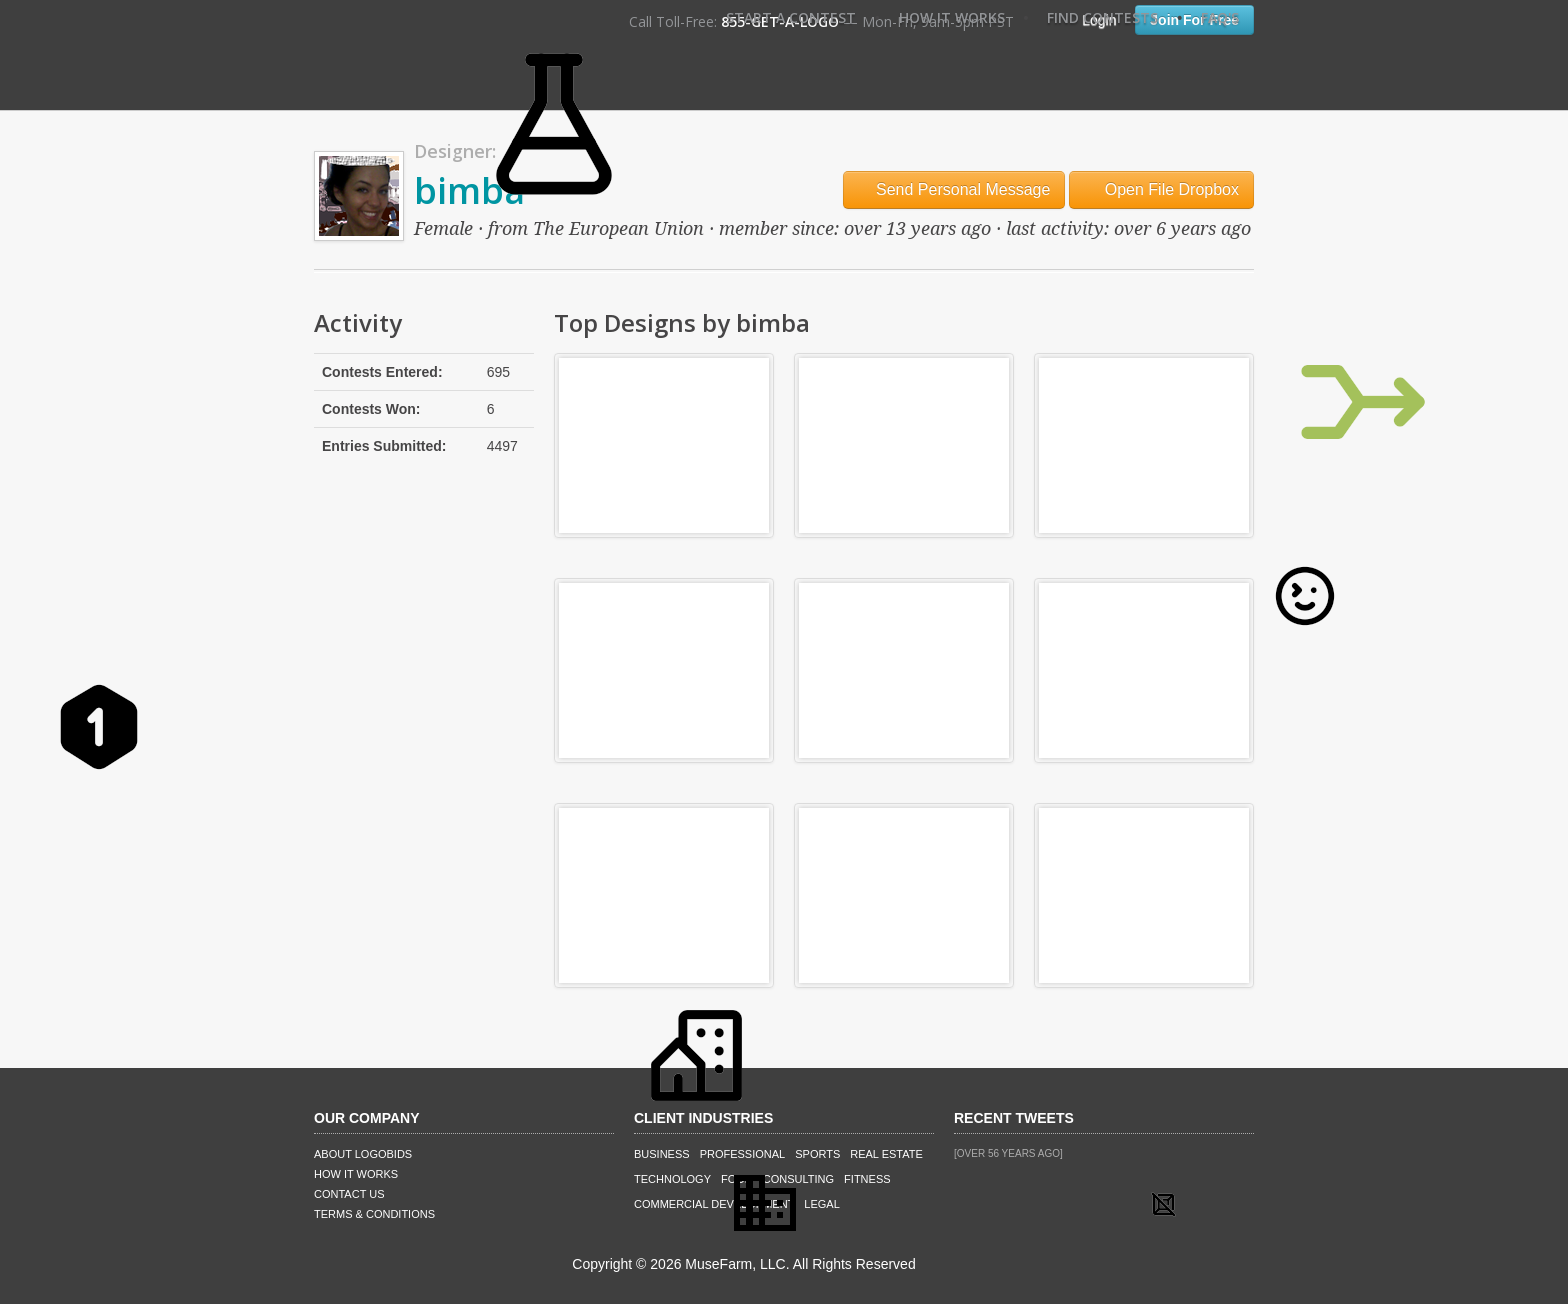 Image resolution: width=1568 pixels, height=1304 pixels. I want to click on add a playful or winking emoji to your message, so click(1305, 596).